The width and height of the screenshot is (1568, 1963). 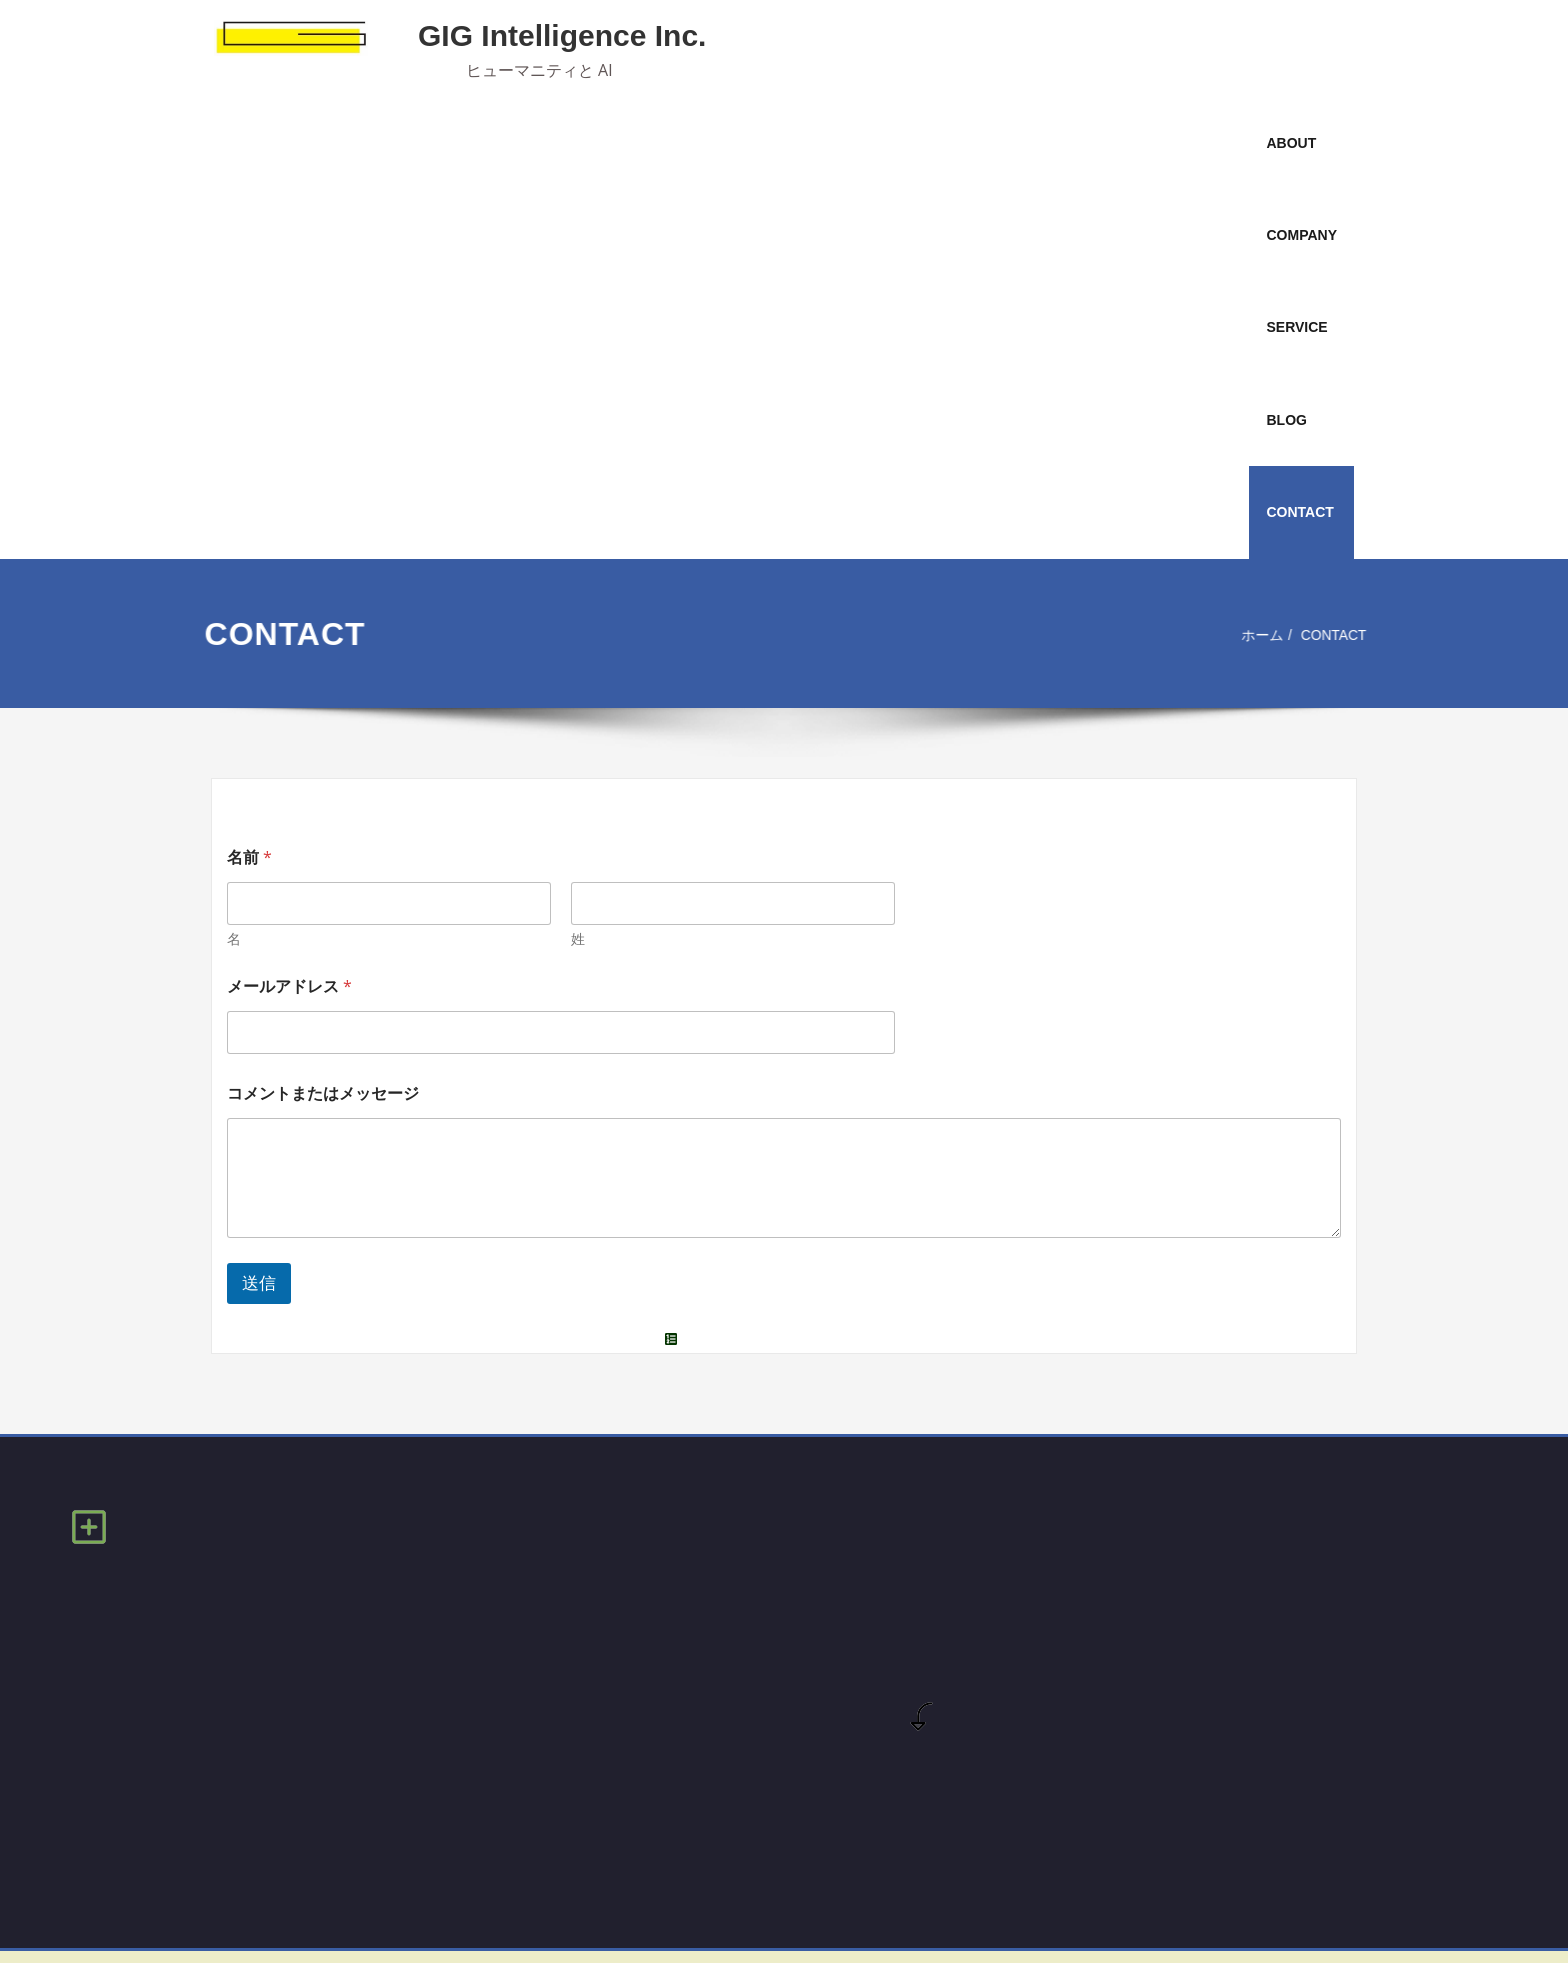 What do you see at coordinates (921, 1716) in the screenshot?
I see `go back and down in navigation` at bounding box center [921, 1716].